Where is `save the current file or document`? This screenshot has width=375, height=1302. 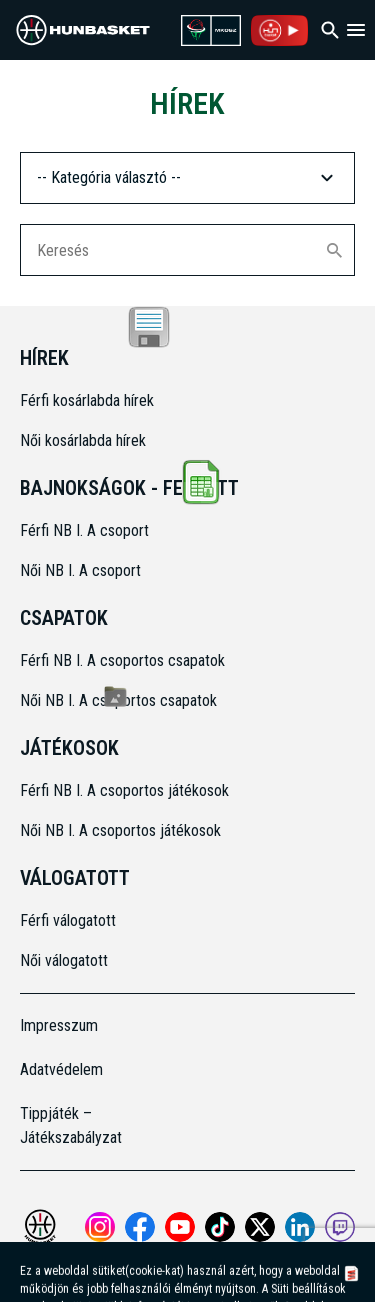
save the current file or document is located at coordinates (149, 327).